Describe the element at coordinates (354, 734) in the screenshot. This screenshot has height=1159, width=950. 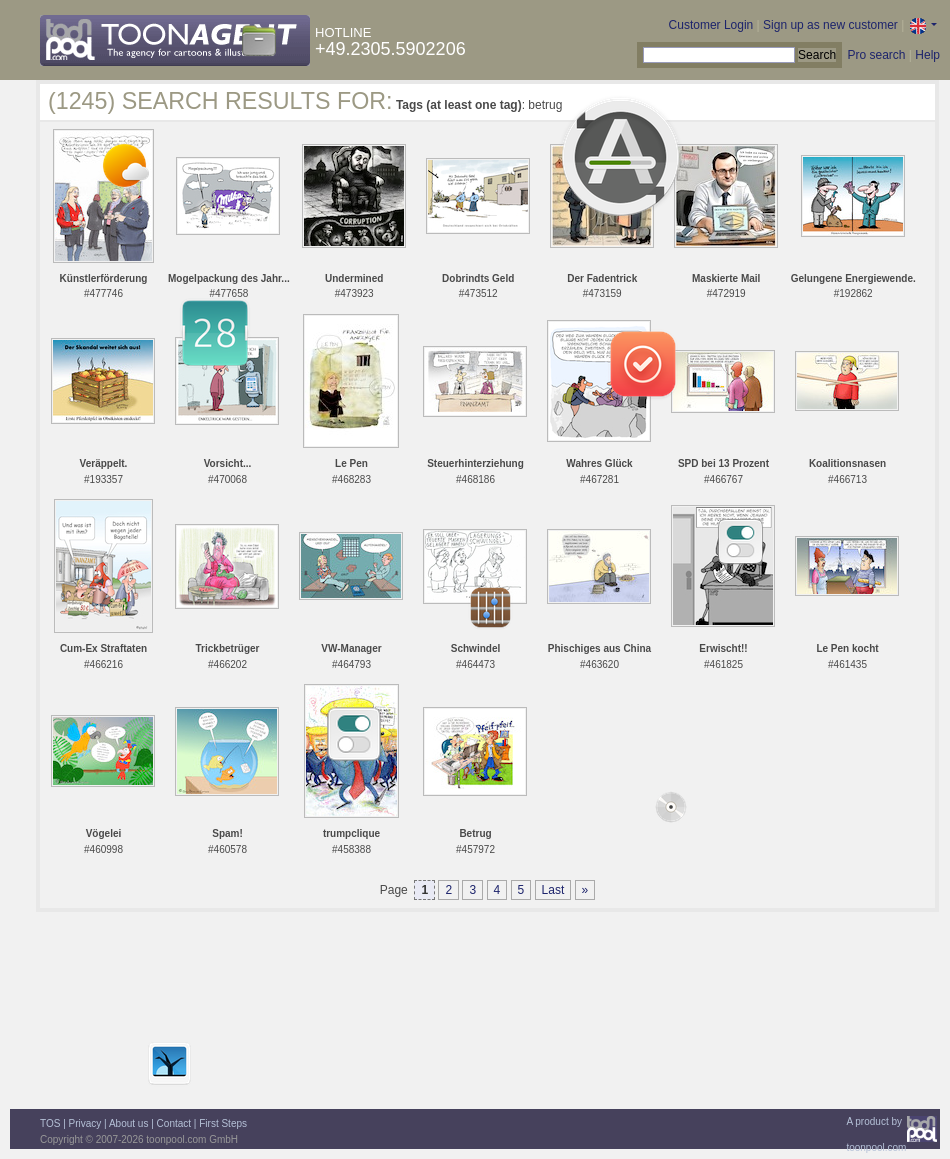
I see `open desktop preferences or settings` at that location.